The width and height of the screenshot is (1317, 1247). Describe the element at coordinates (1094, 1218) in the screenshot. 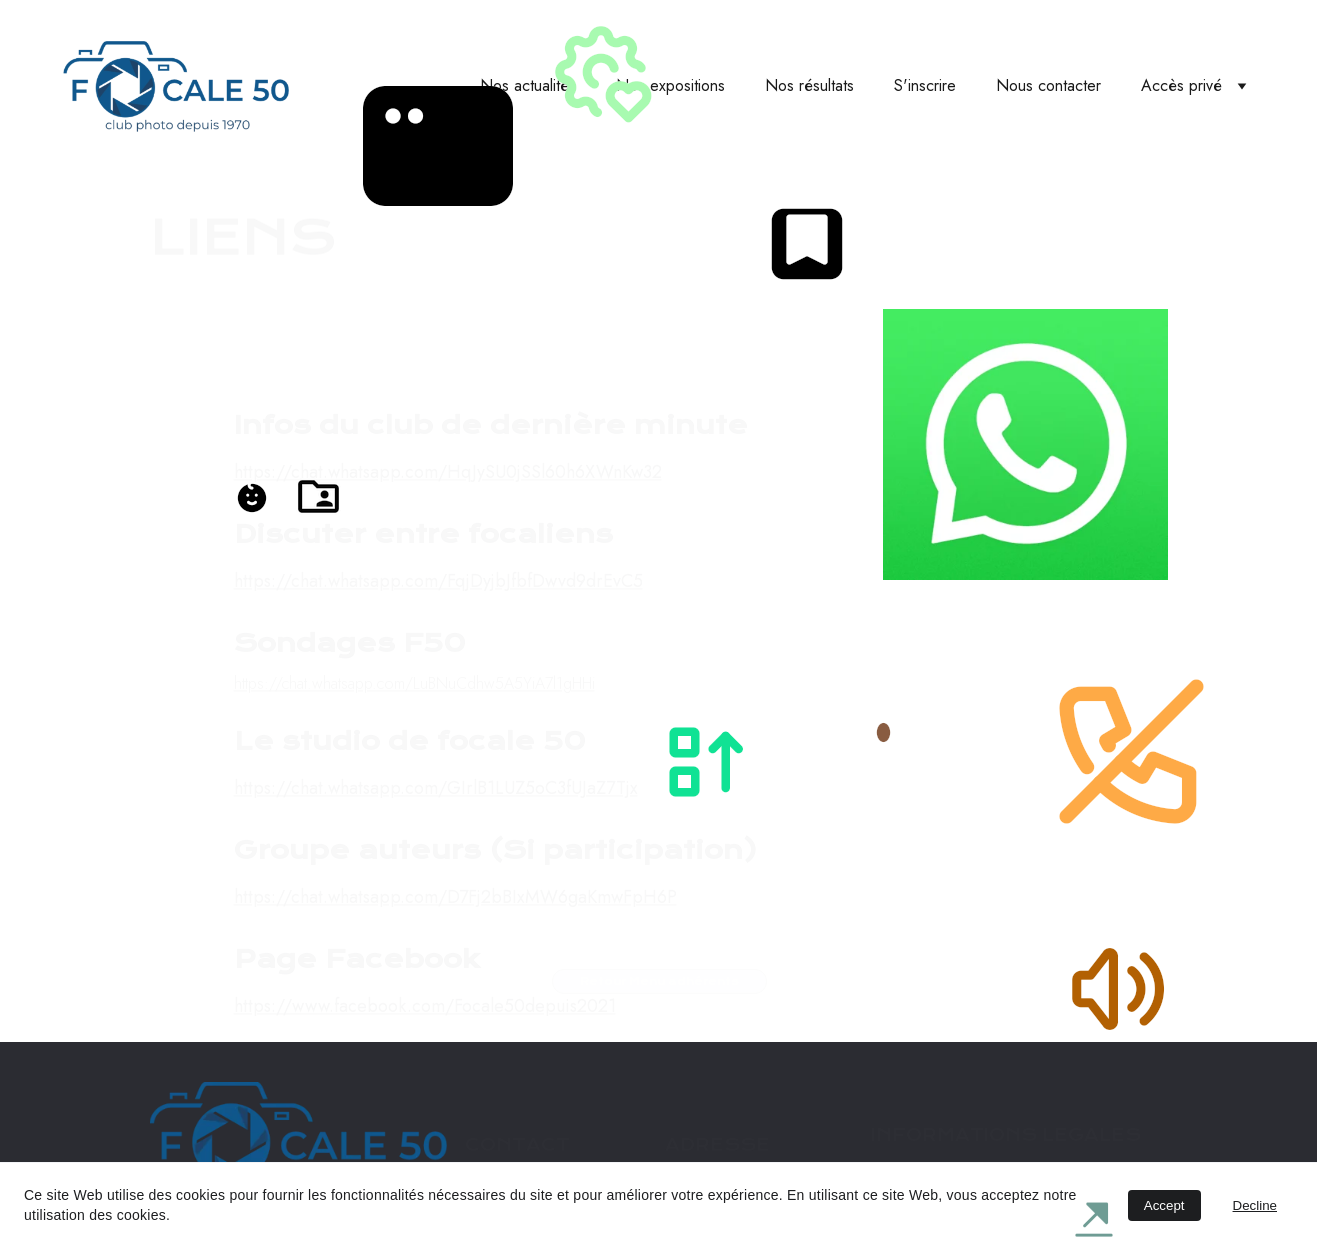

I see `open link in new window` at that location.